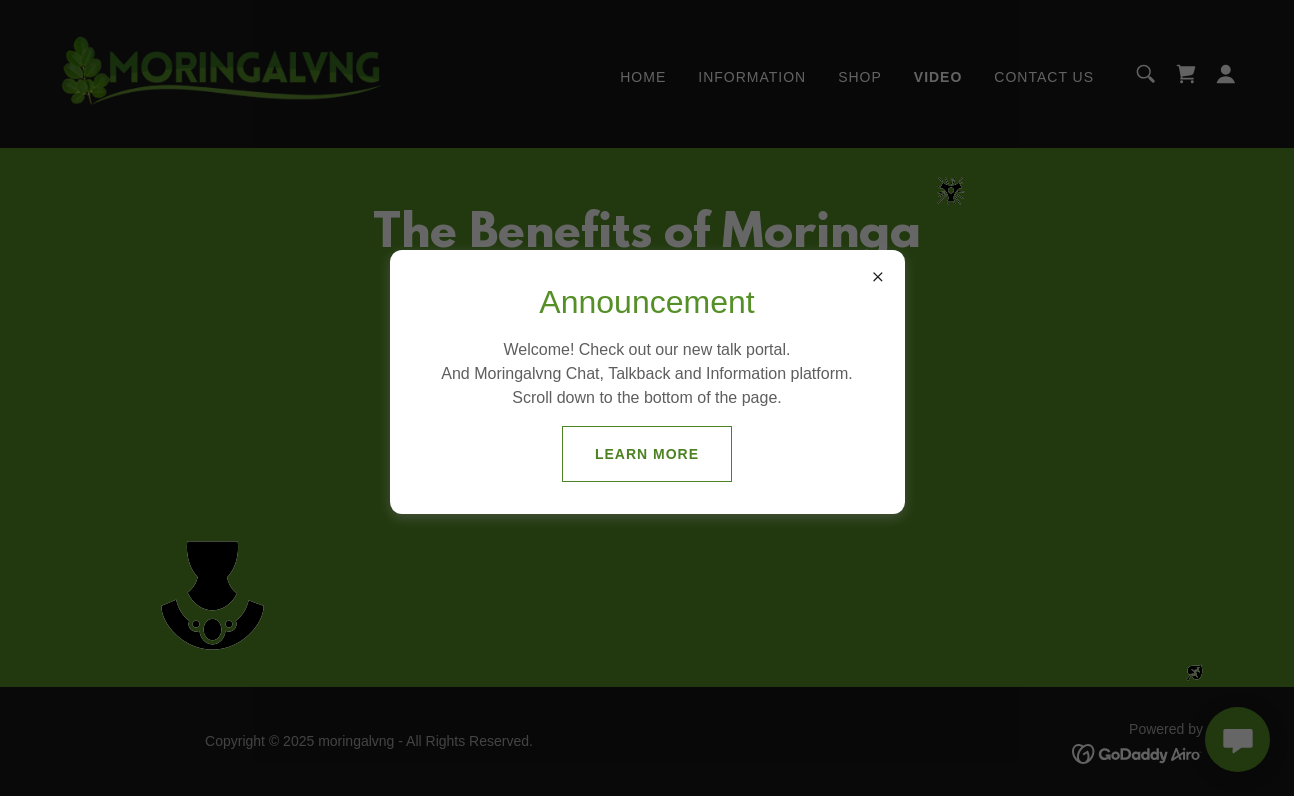 This screenshot has width=1294, height=796. What do you see at coordinates (951, 191) in the screenshot?
I see `view rare or legendary item details` at bounding box center [951, 191].